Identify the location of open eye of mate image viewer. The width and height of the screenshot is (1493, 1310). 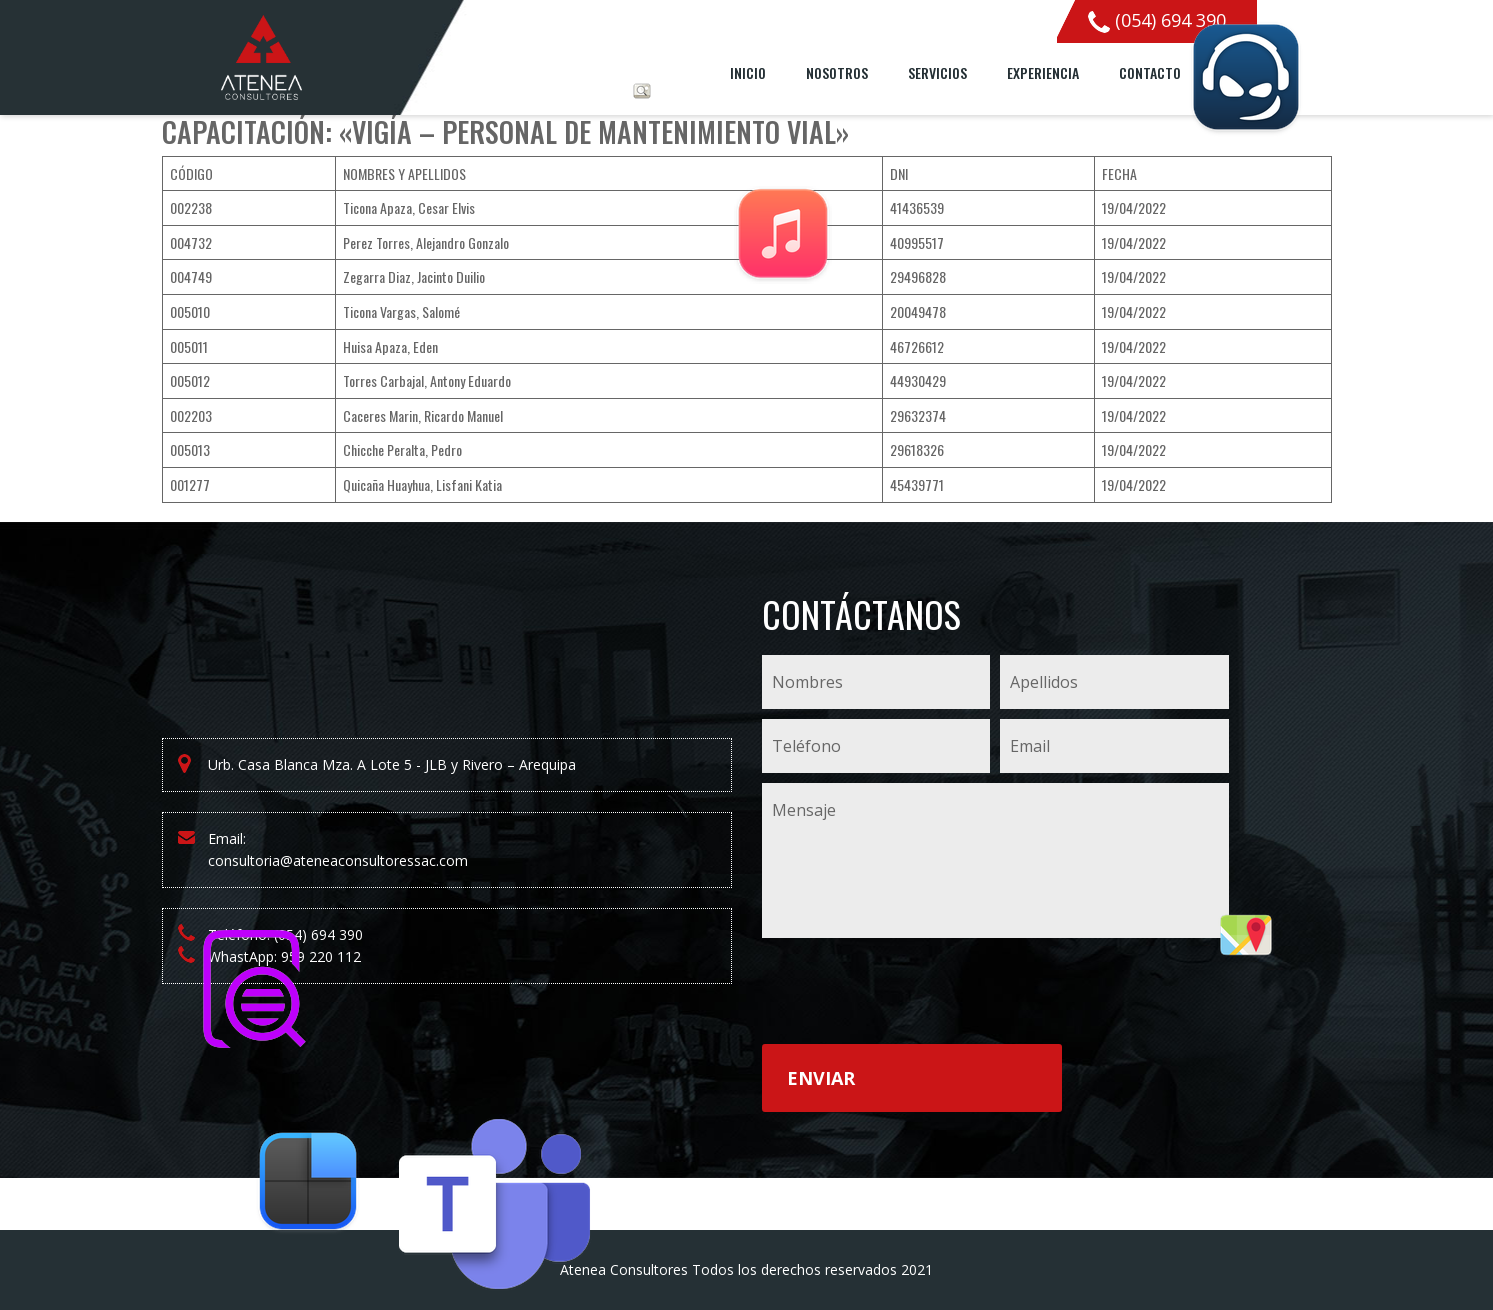
(642, 91).